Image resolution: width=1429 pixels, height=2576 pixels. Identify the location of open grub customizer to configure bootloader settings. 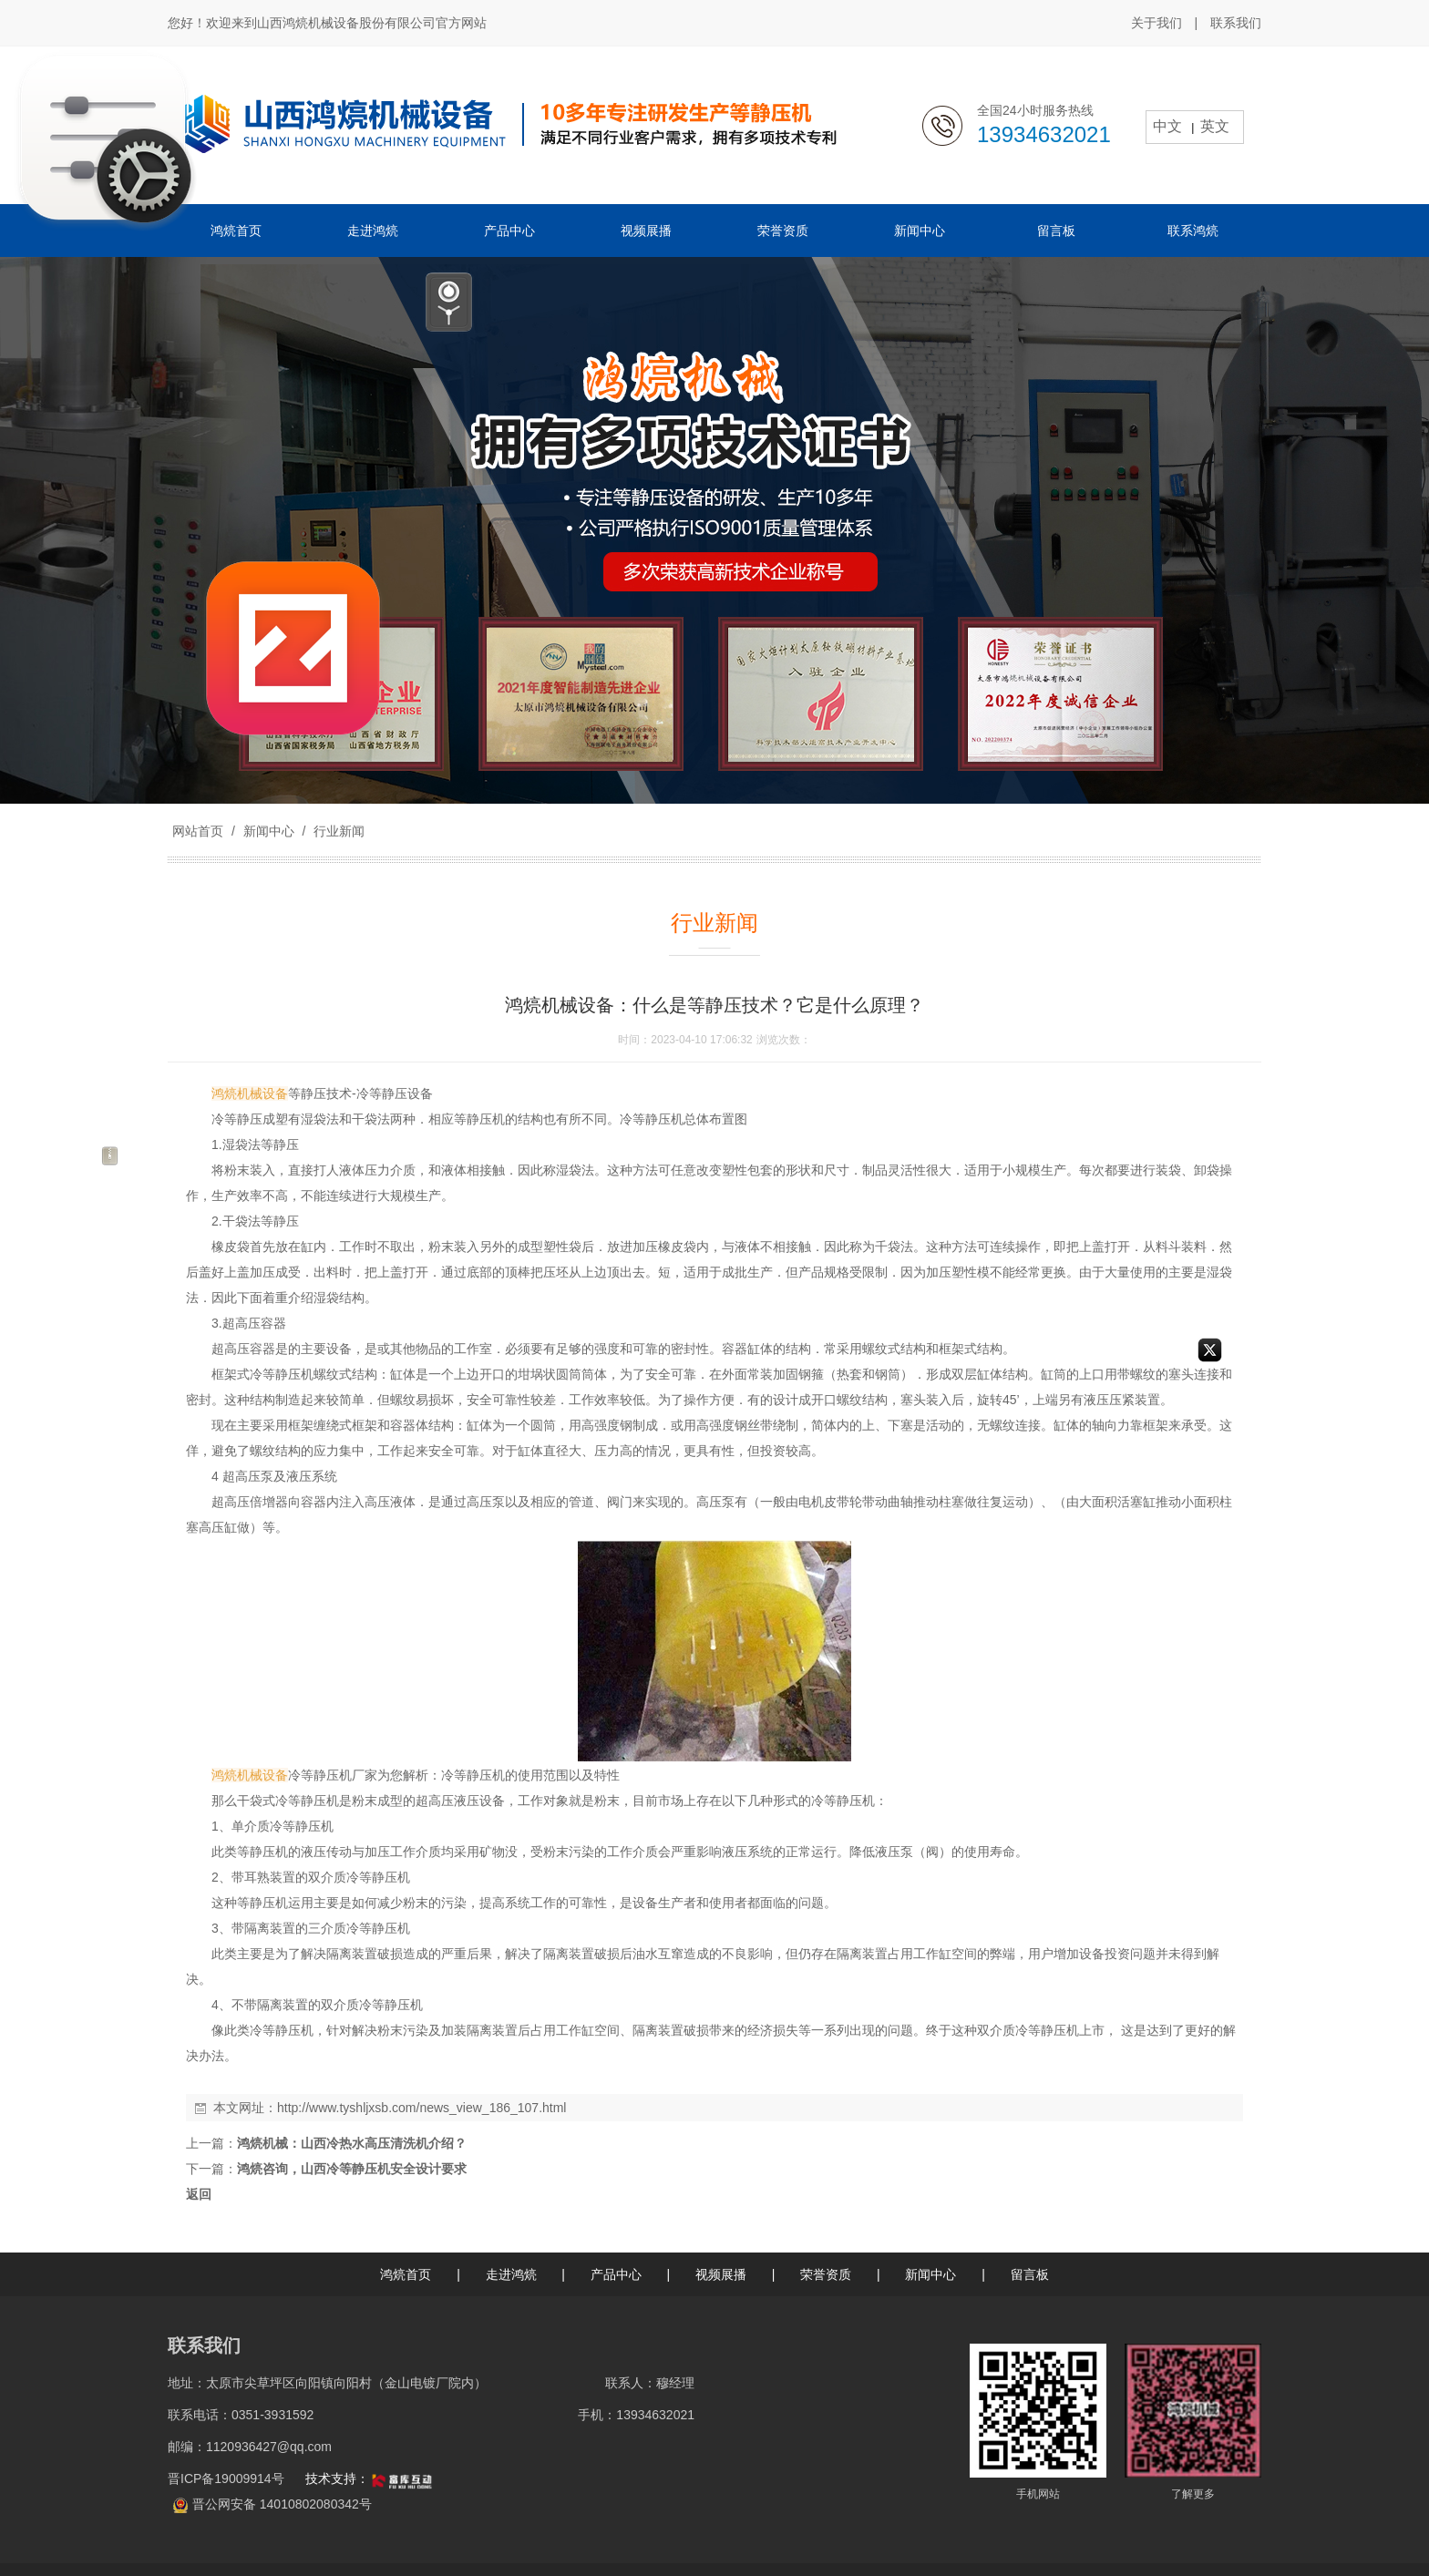
(103, 138).